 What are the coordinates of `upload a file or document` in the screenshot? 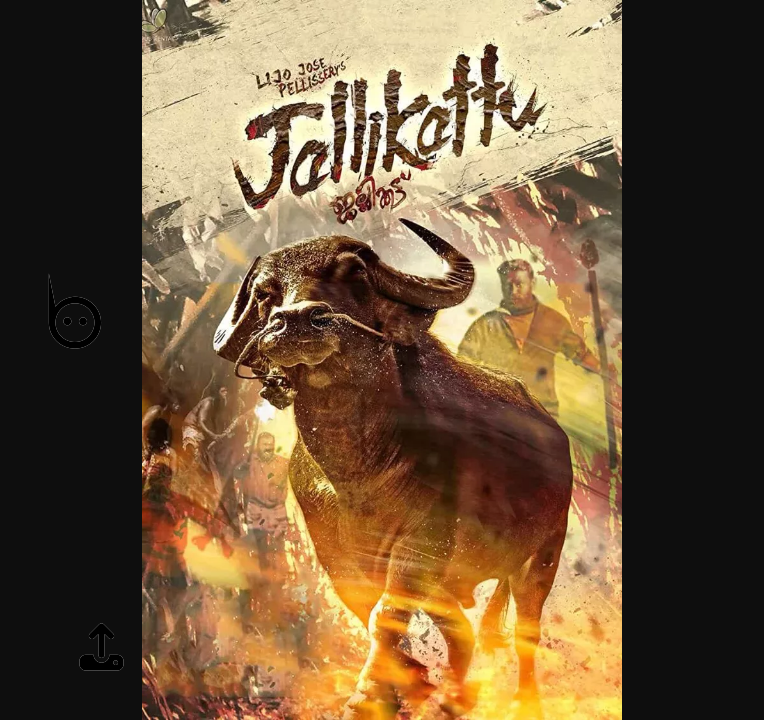 It's located at (101, 648).